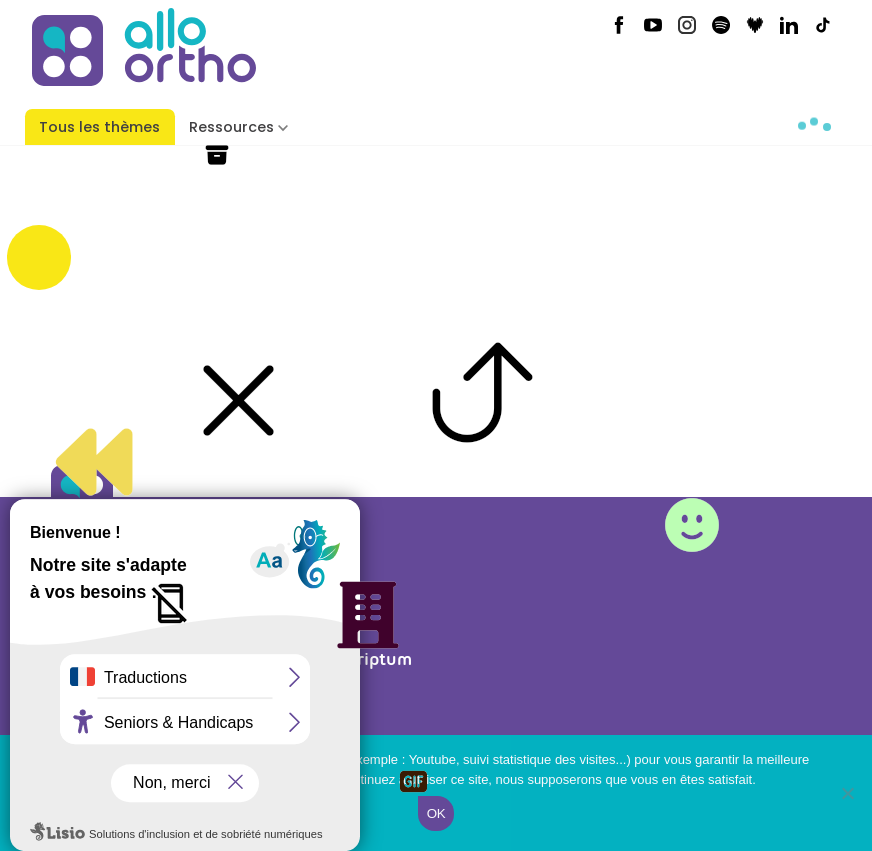  Describe the element at coordinates (482, 392) in the screenshot. I see `go back or return to previous state` at that location.